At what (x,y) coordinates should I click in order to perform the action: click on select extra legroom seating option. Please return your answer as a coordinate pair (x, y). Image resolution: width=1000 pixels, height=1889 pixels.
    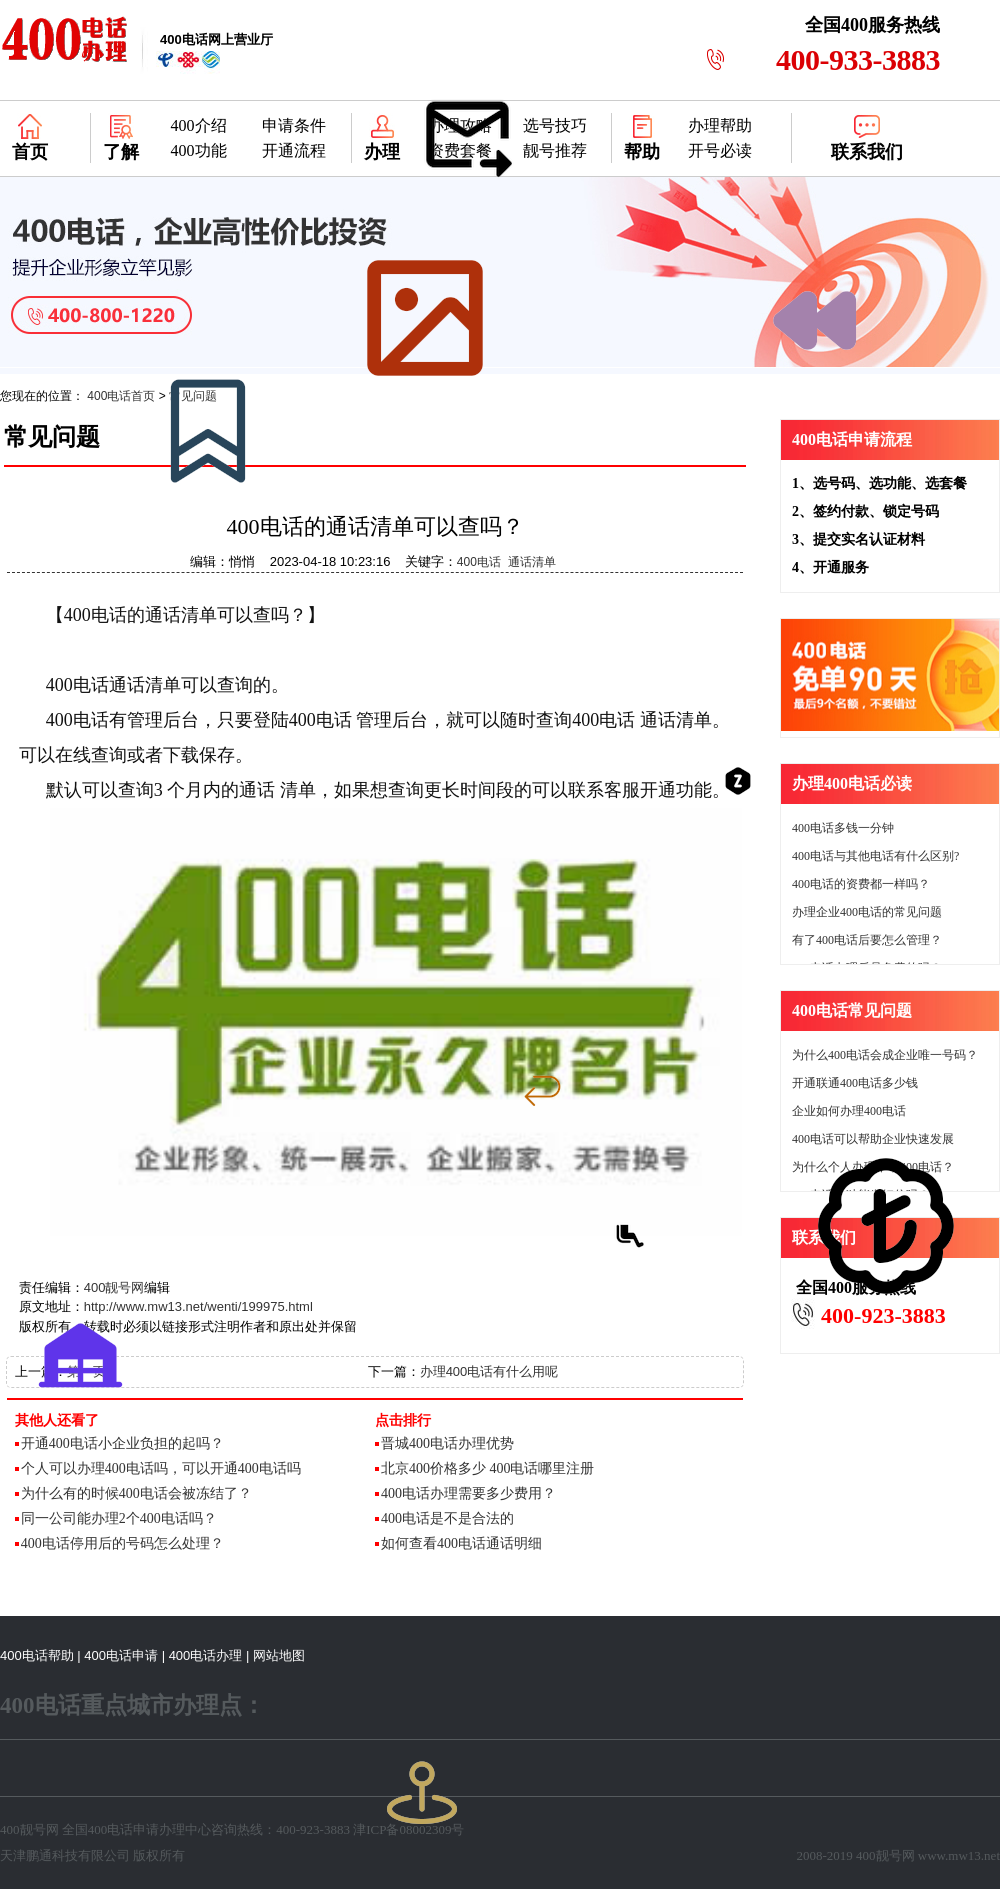
    Looking at the image, I should click on (629, 1236).